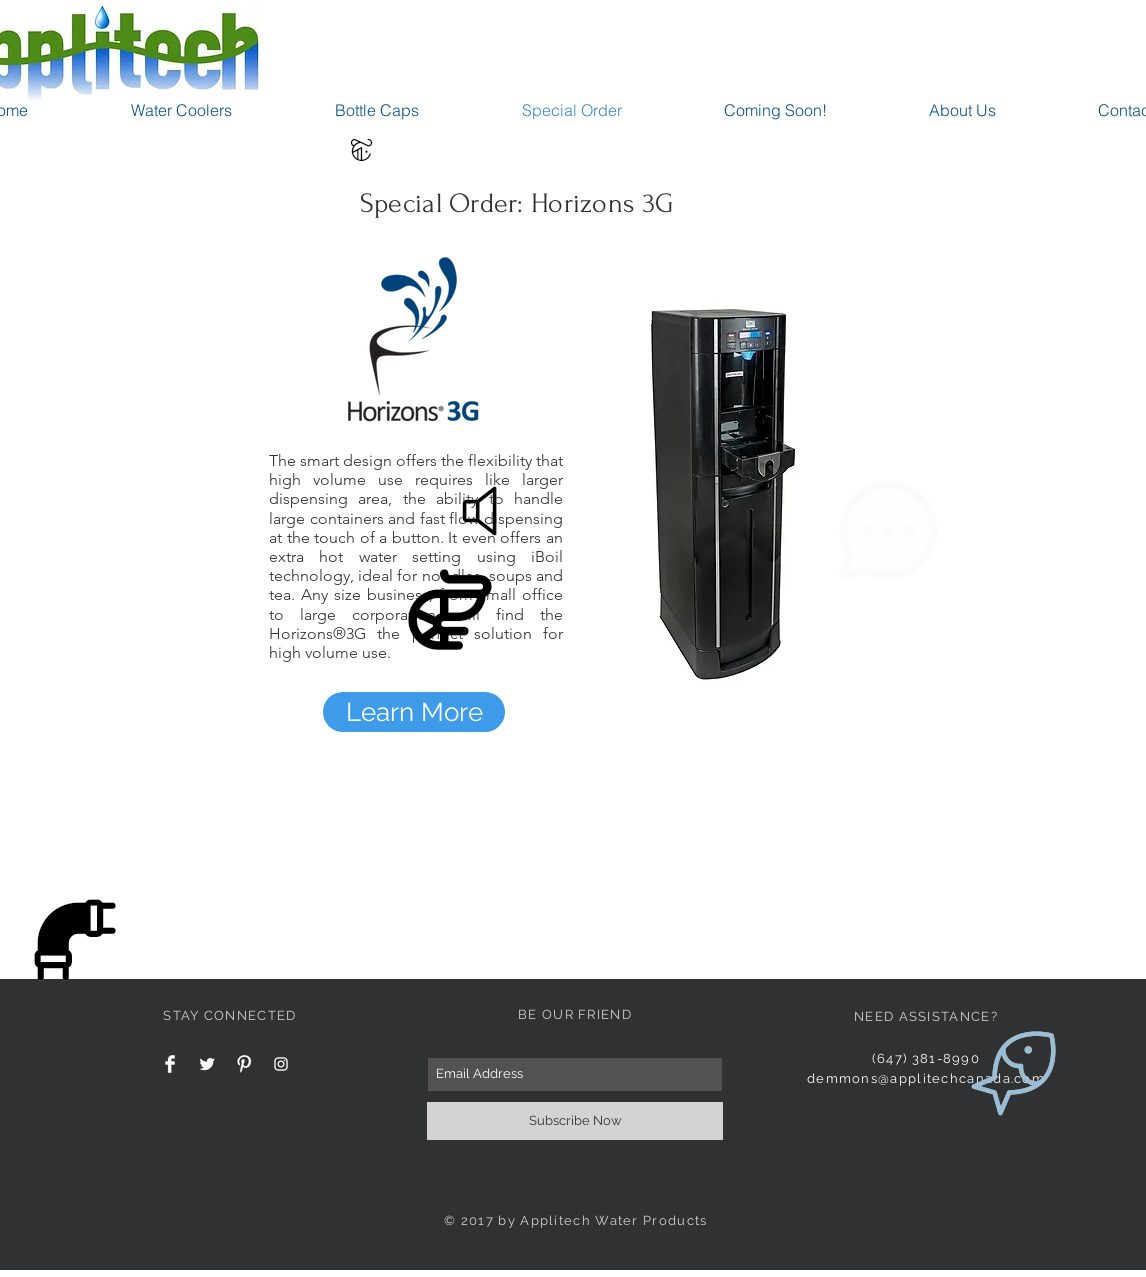  I want to click on speaker with no volume or audio output, so click(489, 511).